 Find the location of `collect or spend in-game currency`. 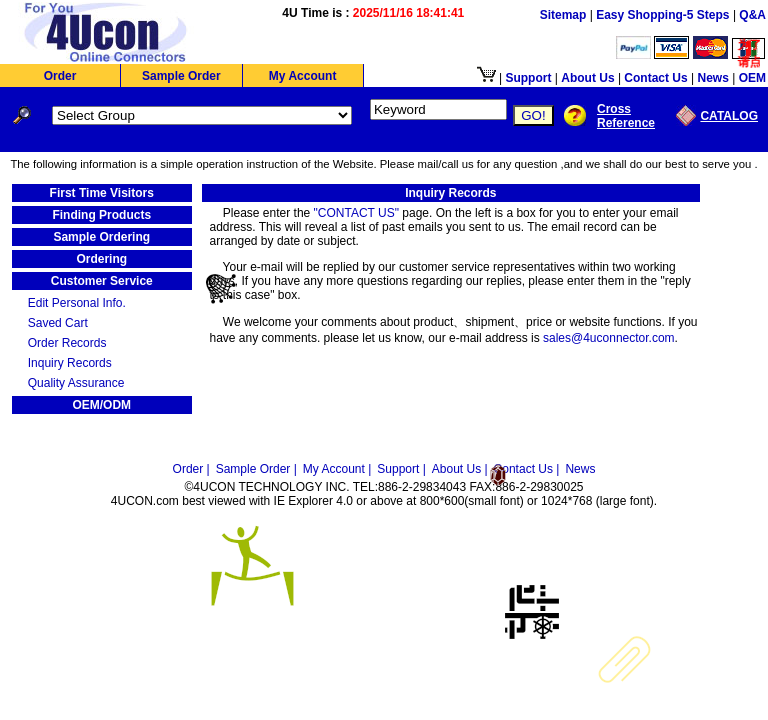

collect or spend in-game currency is located at coordinates (498, 475).